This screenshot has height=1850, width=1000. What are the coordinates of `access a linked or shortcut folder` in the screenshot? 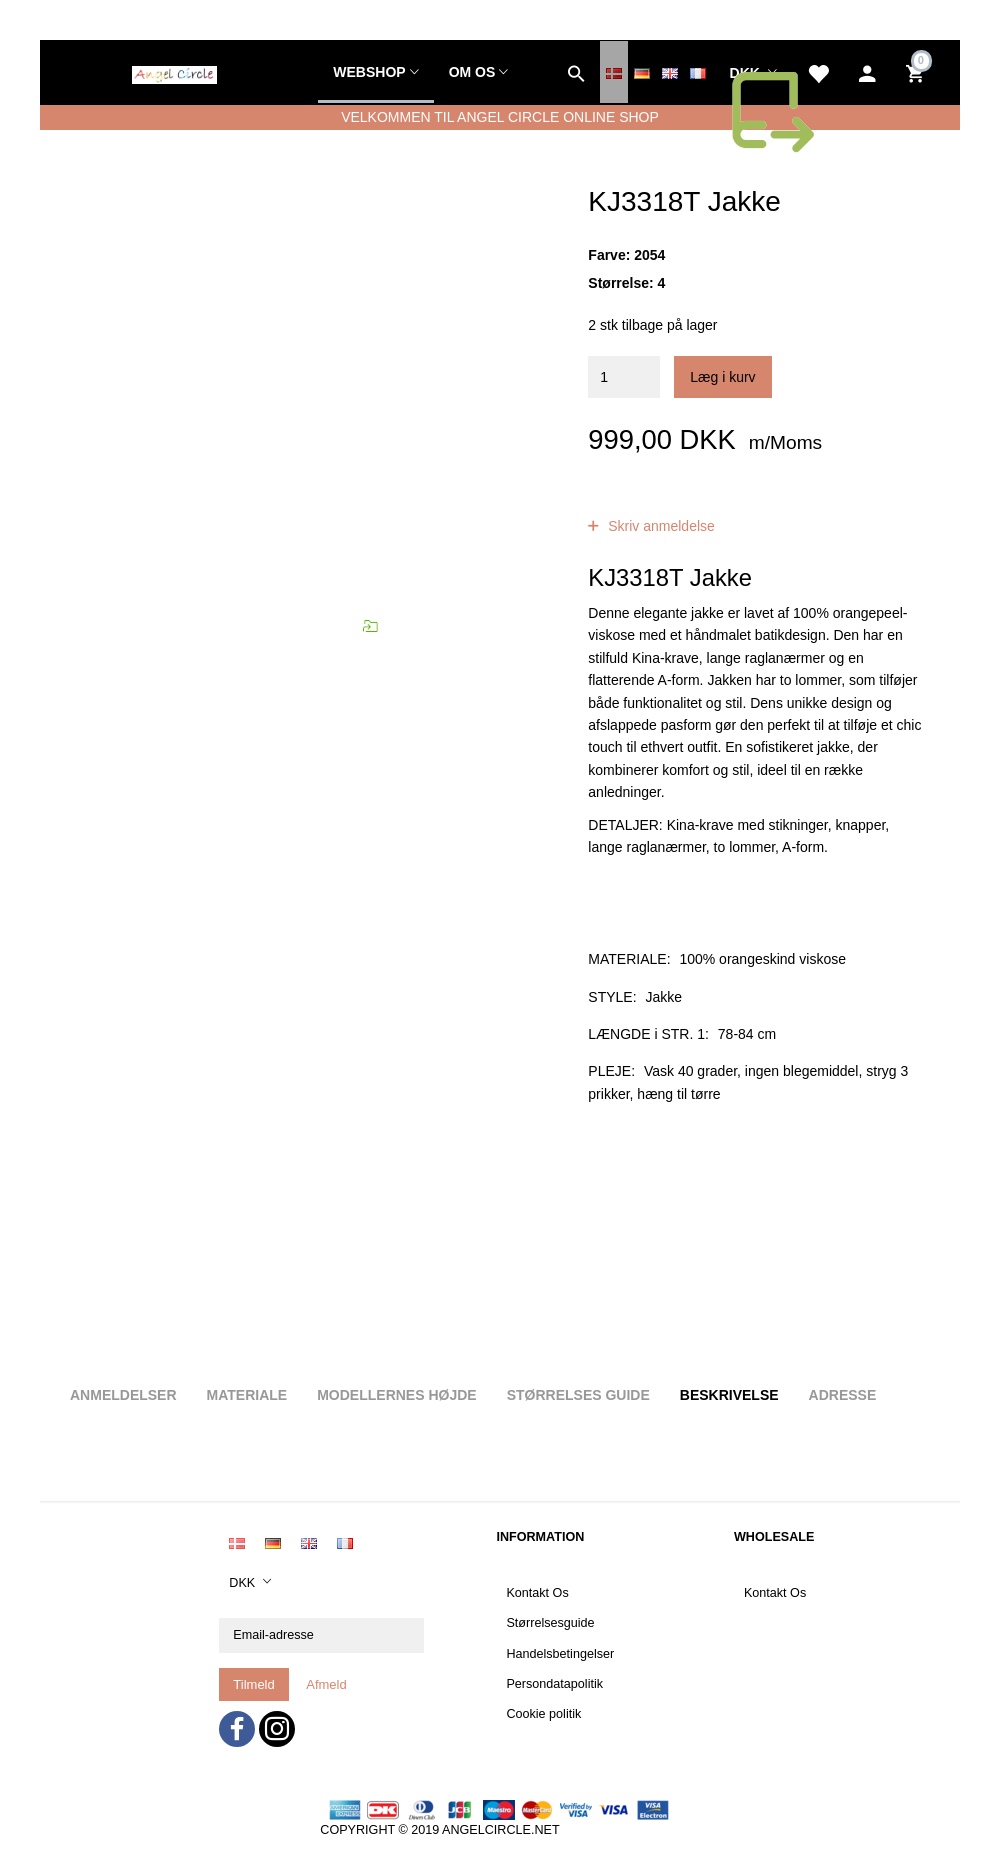 It's located at (371, 626).